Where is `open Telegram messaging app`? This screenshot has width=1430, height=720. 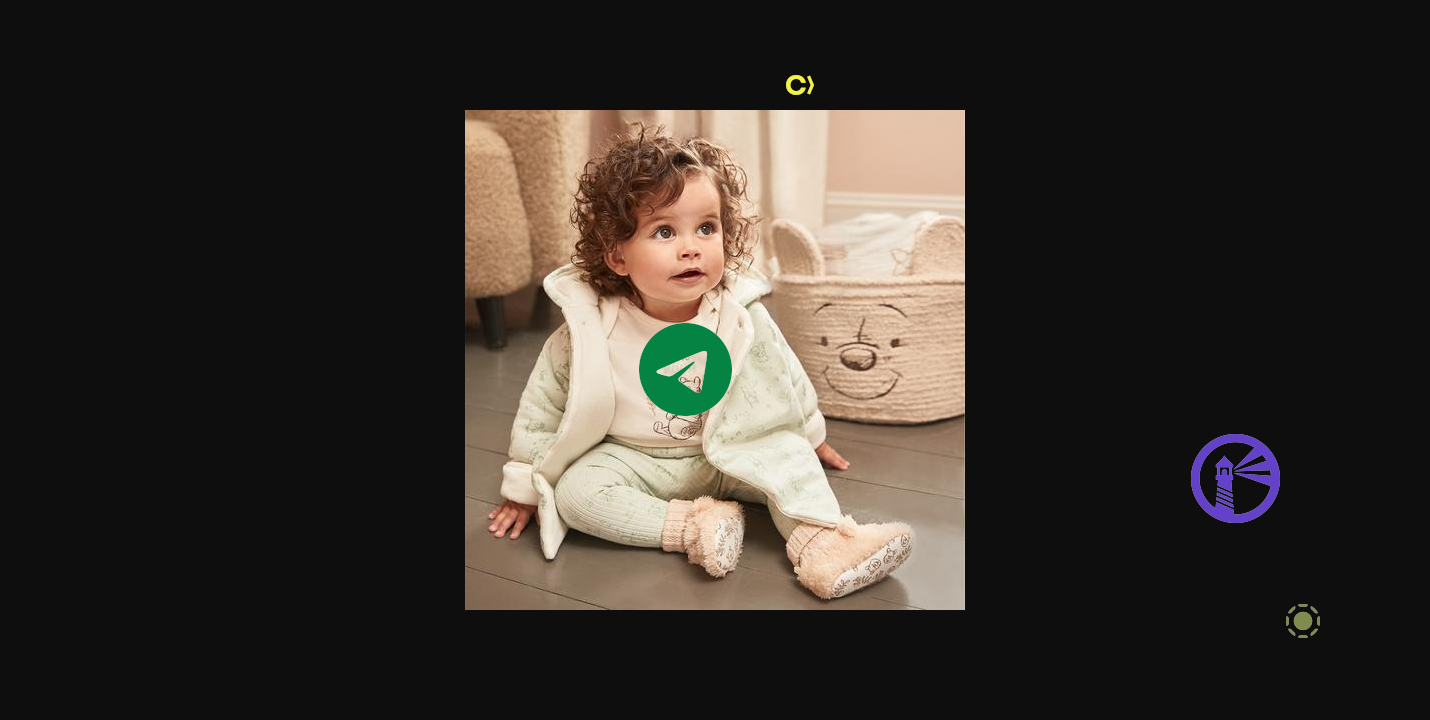
open Telegram messaging app is located at coordinates (685, 369).